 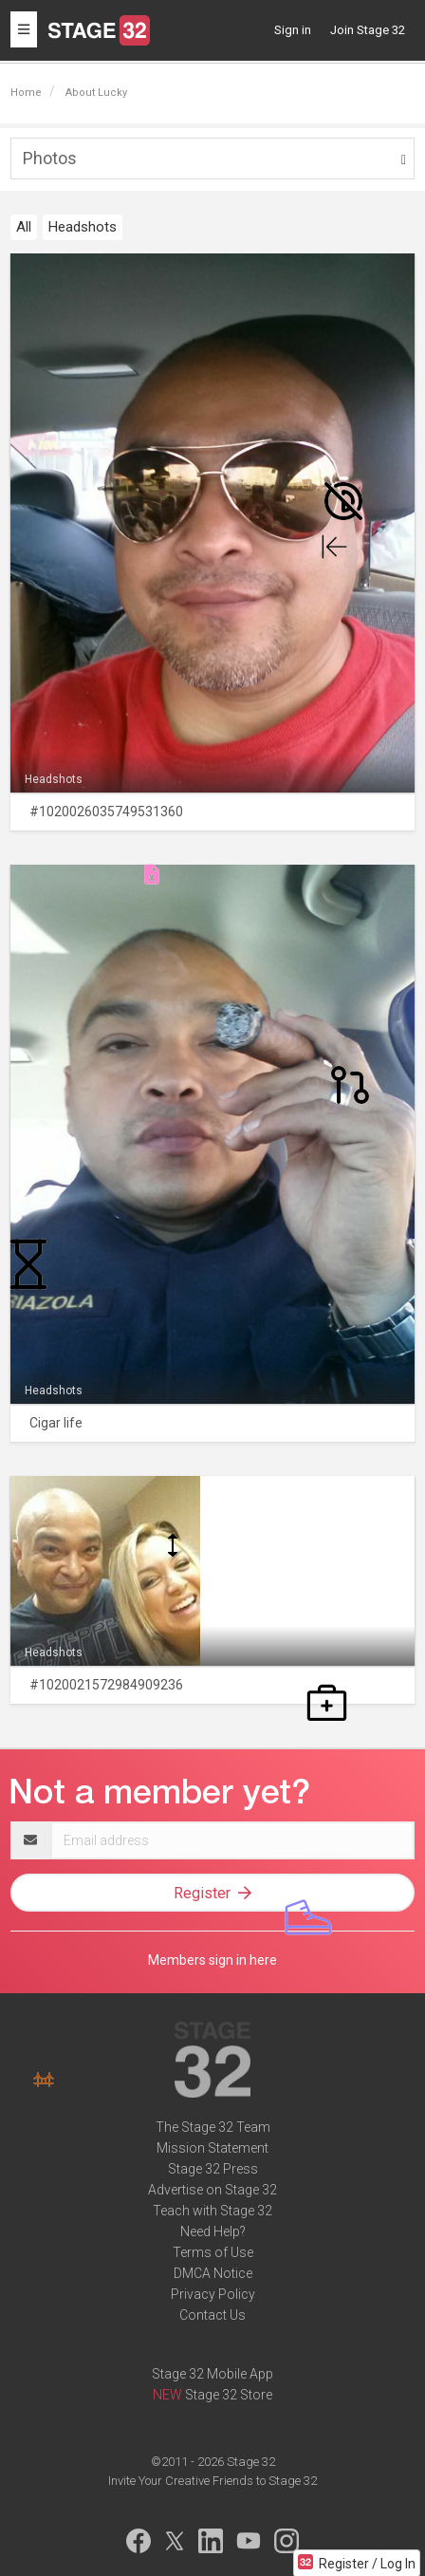 I want to click on go back to the beginning, so click(x=334, y=547).